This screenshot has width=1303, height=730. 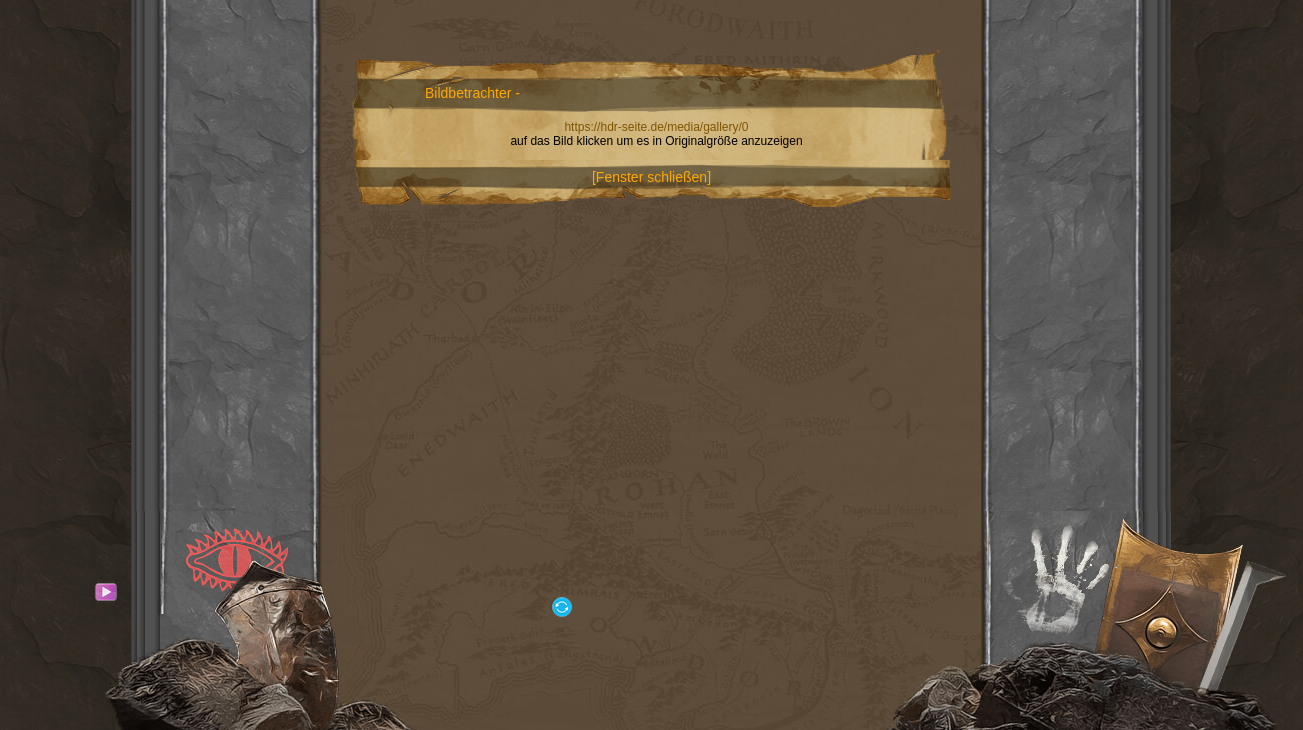 What do you see at coordinates (562, 607) in the screenshot?
I see `indicates syncing in progress` at bounding box center [562, 607].